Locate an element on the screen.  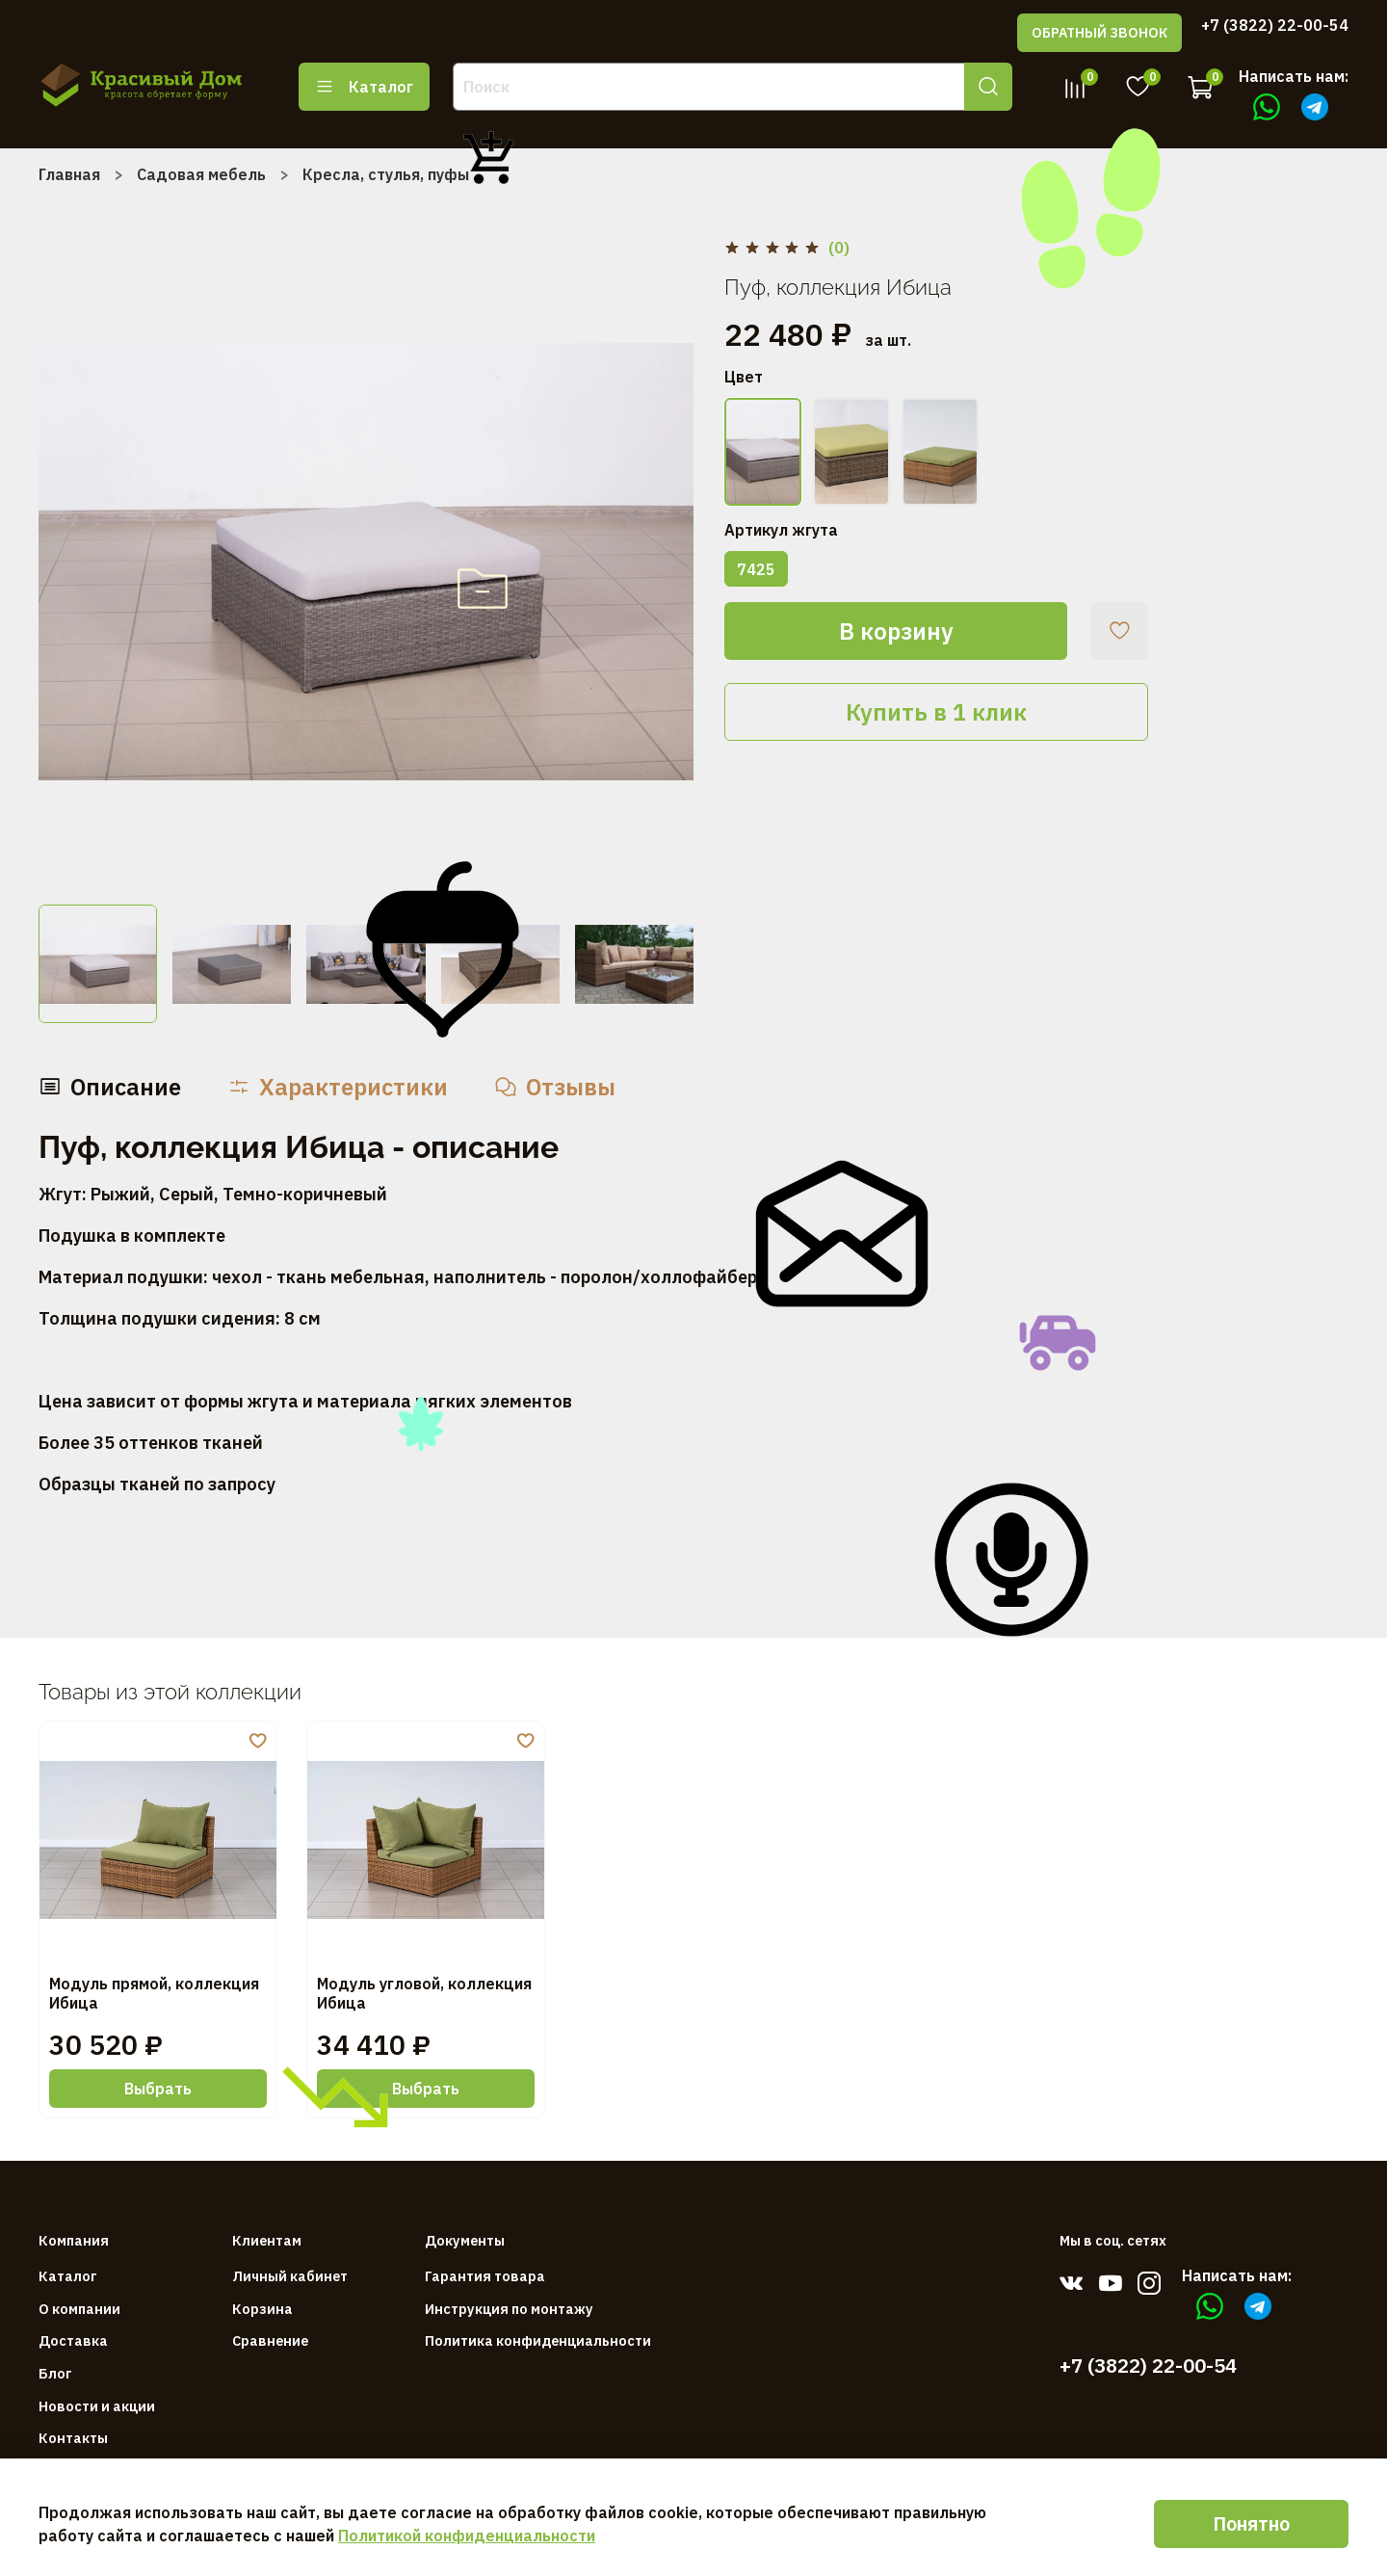
tap to start voice input is located at coordinates (1011, 1560).